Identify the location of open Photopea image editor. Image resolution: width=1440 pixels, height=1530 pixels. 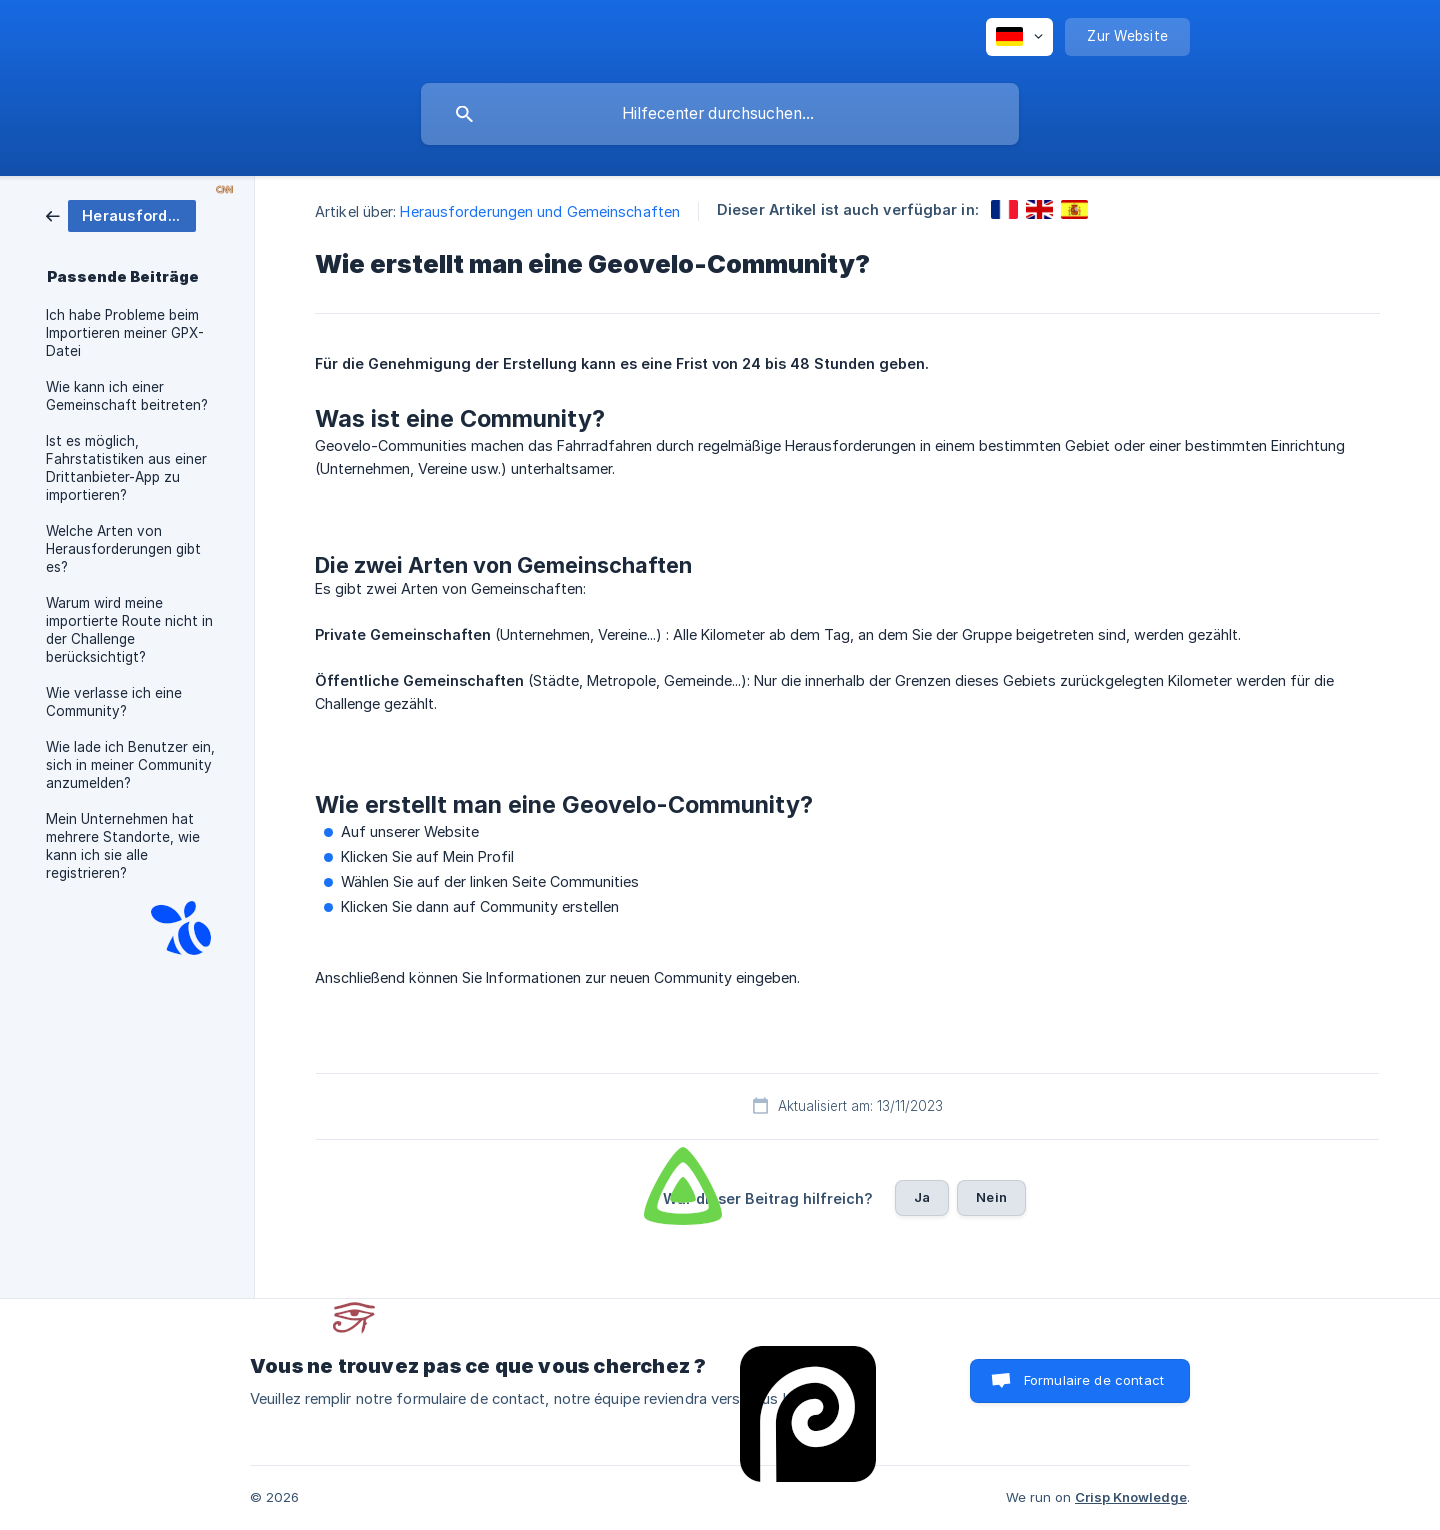
(808, 1414).